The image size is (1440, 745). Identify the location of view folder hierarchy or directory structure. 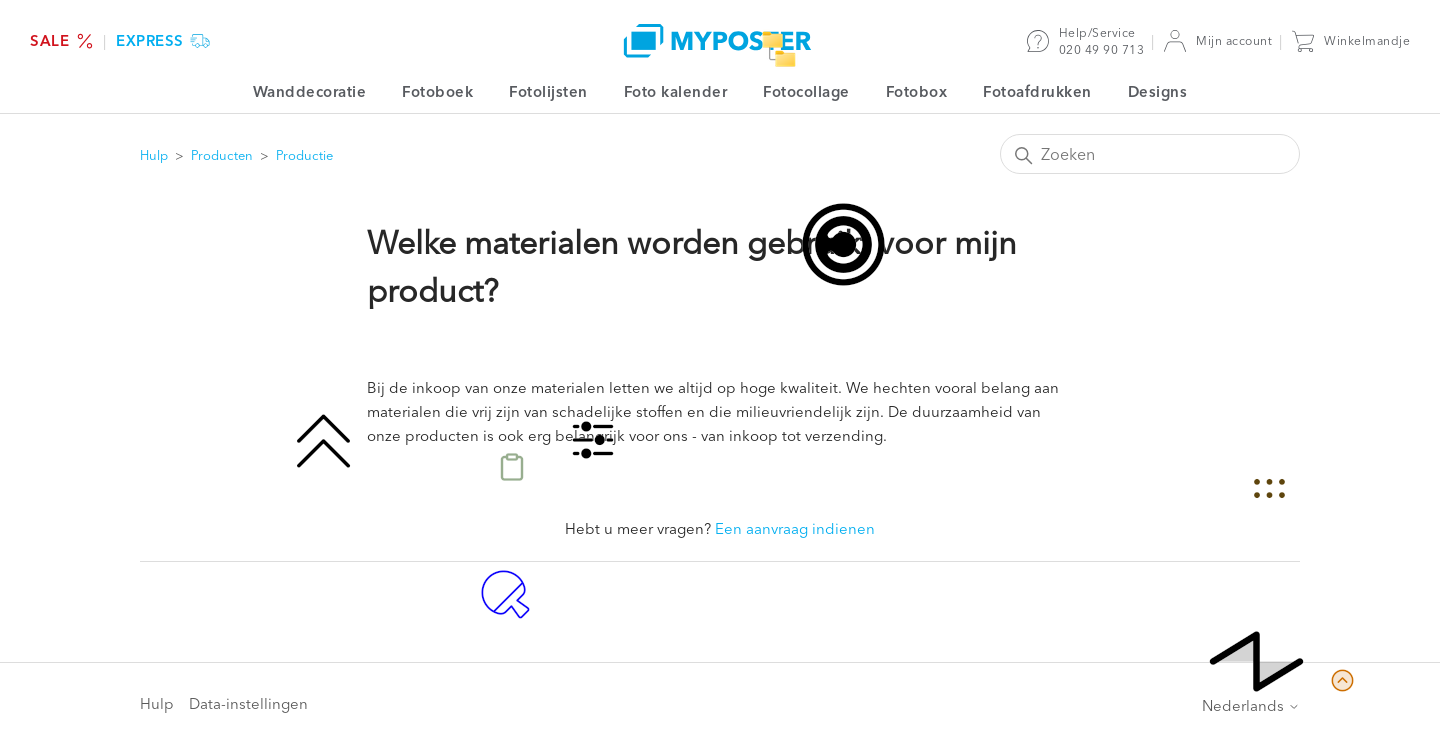
(780, 49).